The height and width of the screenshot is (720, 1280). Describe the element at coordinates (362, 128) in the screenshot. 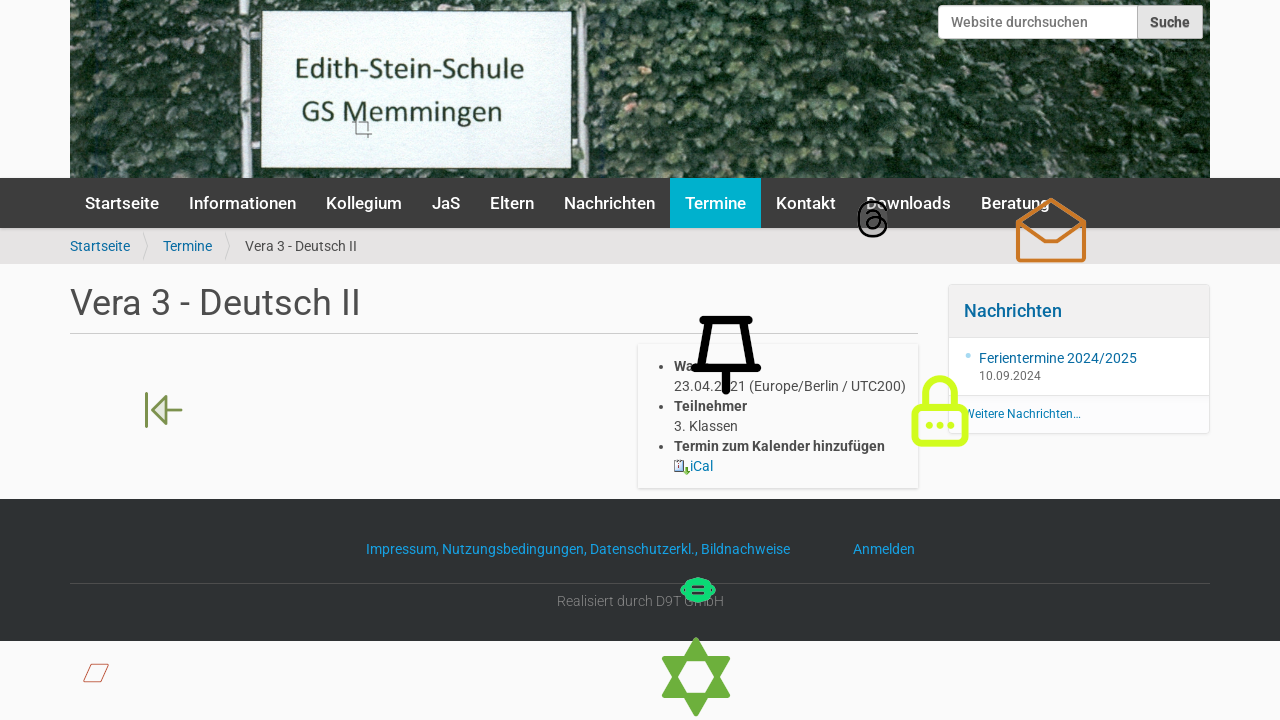

I see `crop an image` at that location.